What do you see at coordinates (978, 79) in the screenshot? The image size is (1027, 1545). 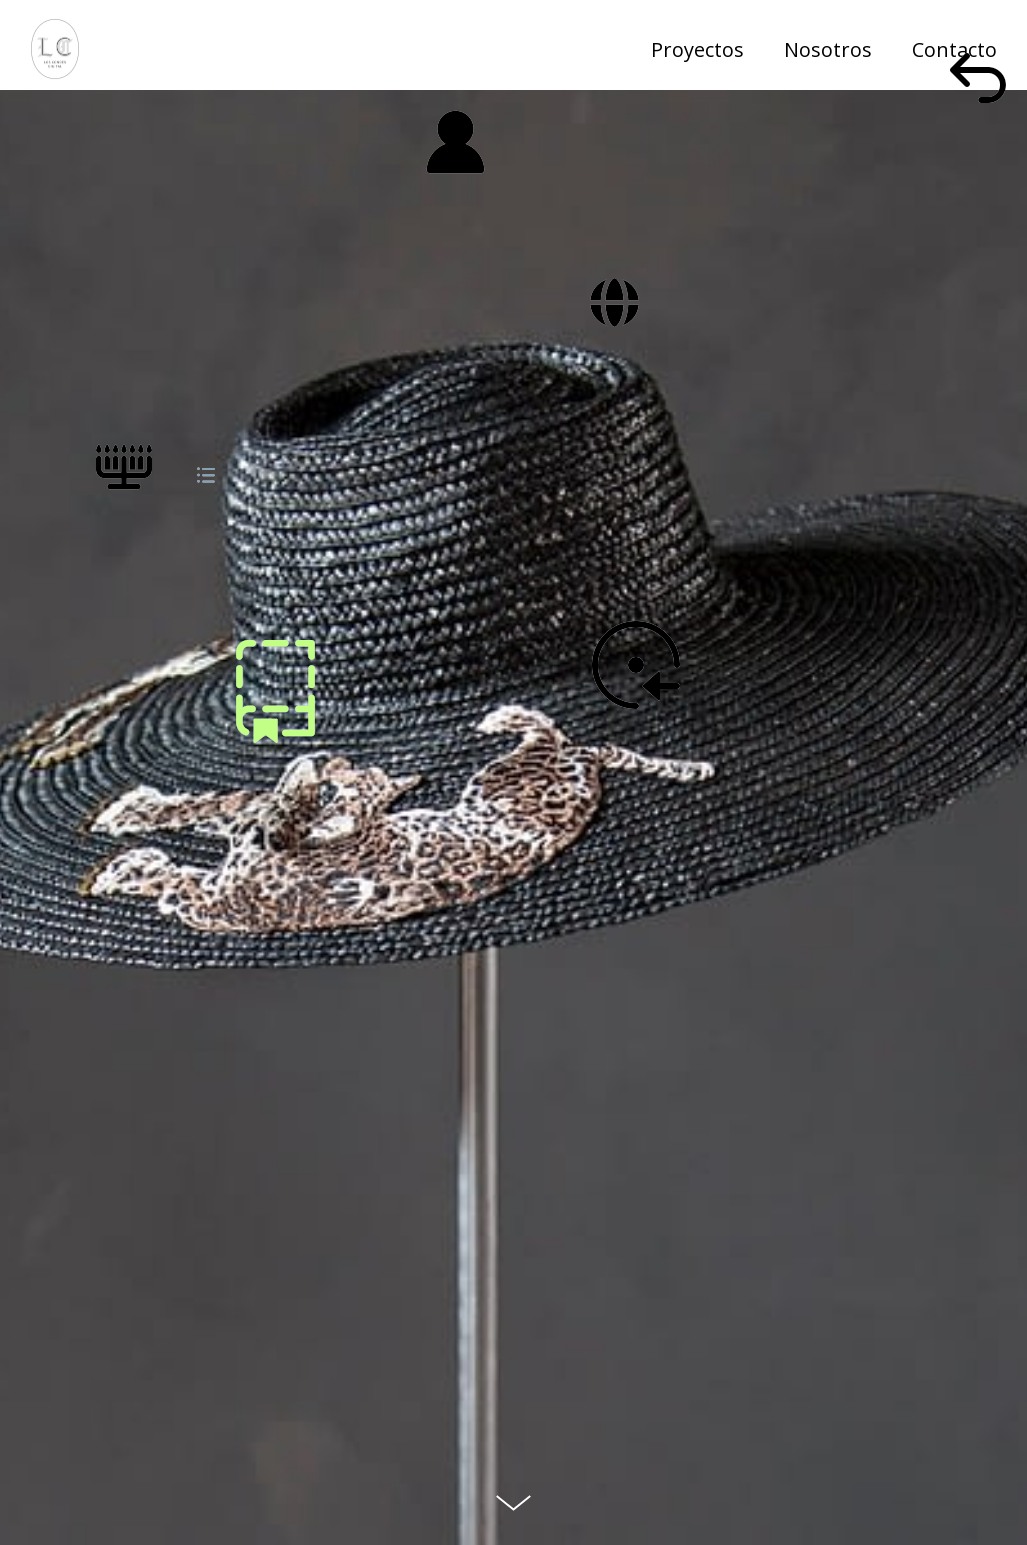 I see `undo the last action` at bounding box center [978, 79].